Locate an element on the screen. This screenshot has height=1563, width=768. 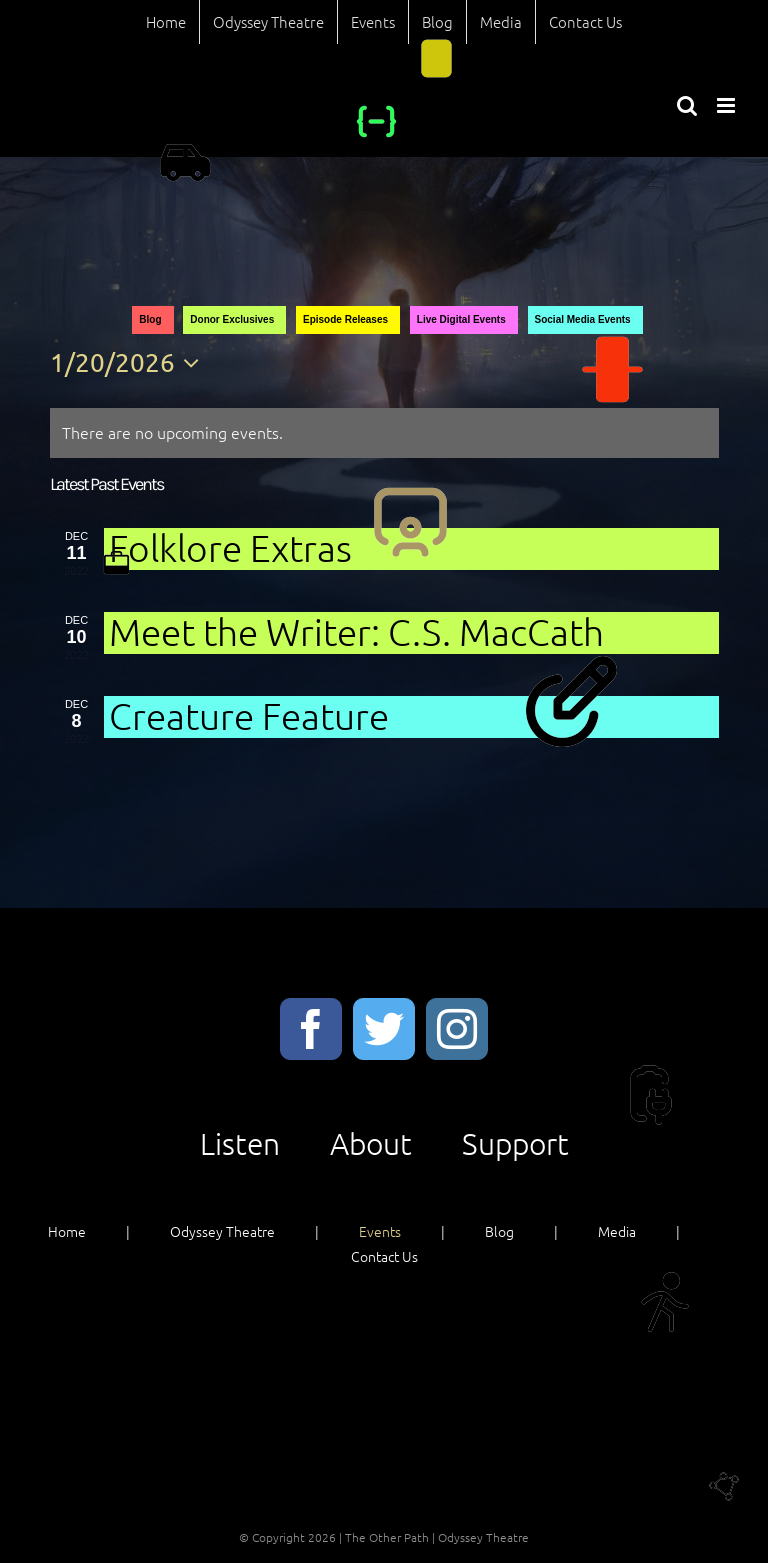
remove a code block or snippet is located at coordinates (376, 121).